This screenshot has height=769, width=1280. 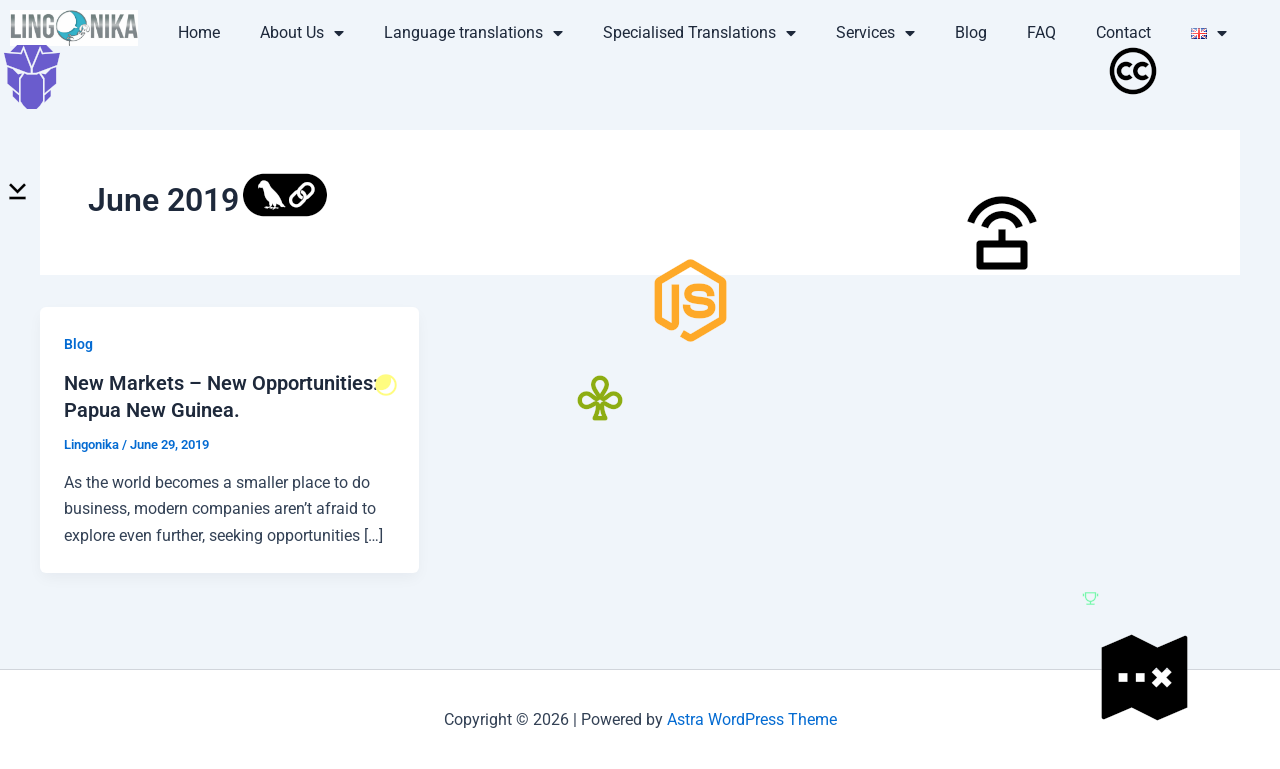 I want to click on view treasure map or hidden location, so click(x=1144, y=677).